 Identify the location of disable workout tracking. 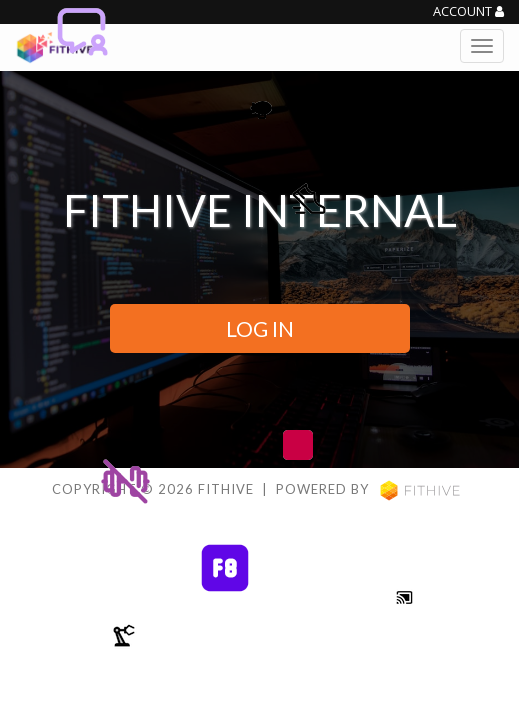
(125, 481).